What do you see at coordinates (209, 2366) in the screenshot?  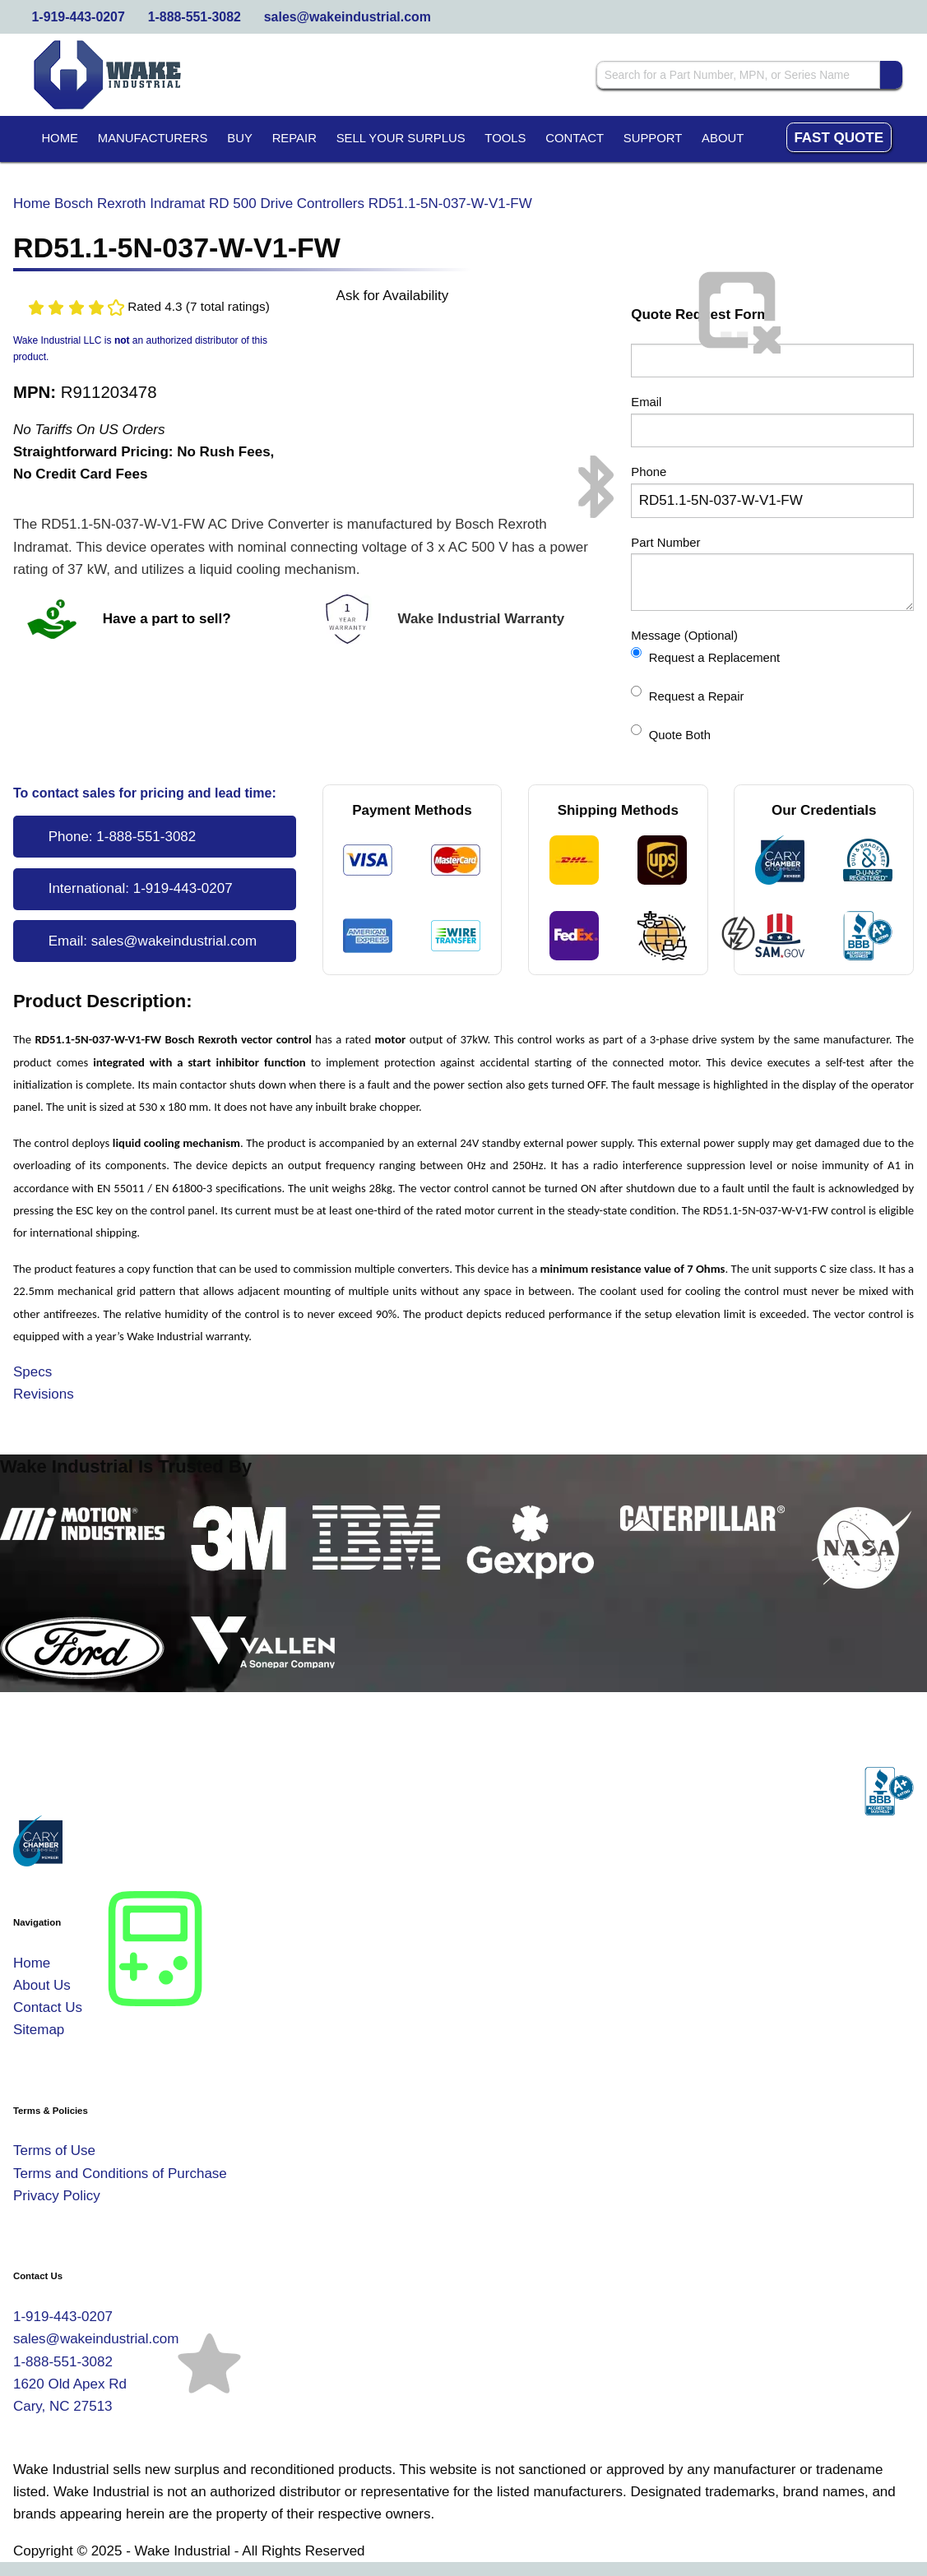 I see `indicates a favorited or starred item` at bounding box center [209, 2366].